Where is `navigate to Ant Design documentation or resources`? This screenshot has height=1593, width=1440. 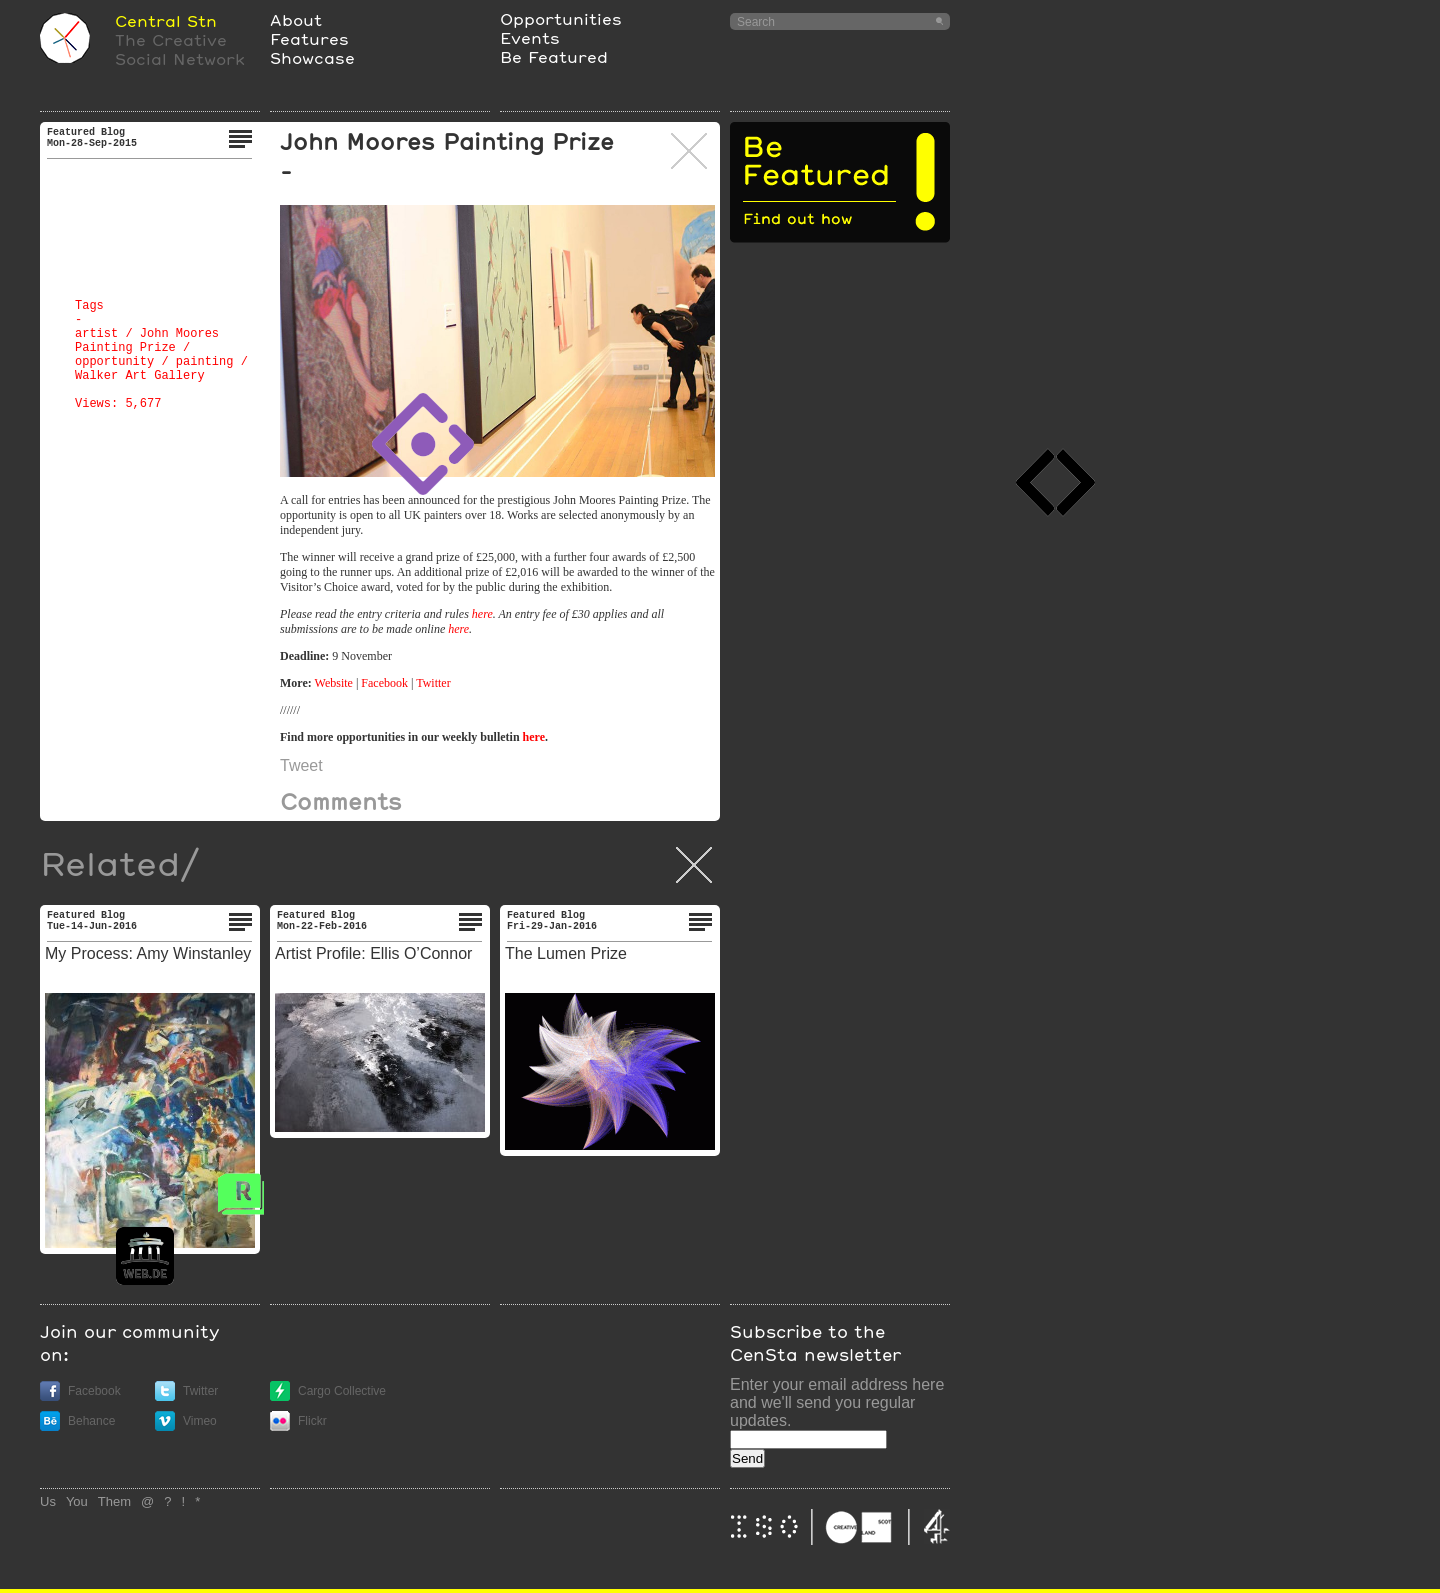
navigate to Ant Design documentation or resources is located at coordinates (423, 444).